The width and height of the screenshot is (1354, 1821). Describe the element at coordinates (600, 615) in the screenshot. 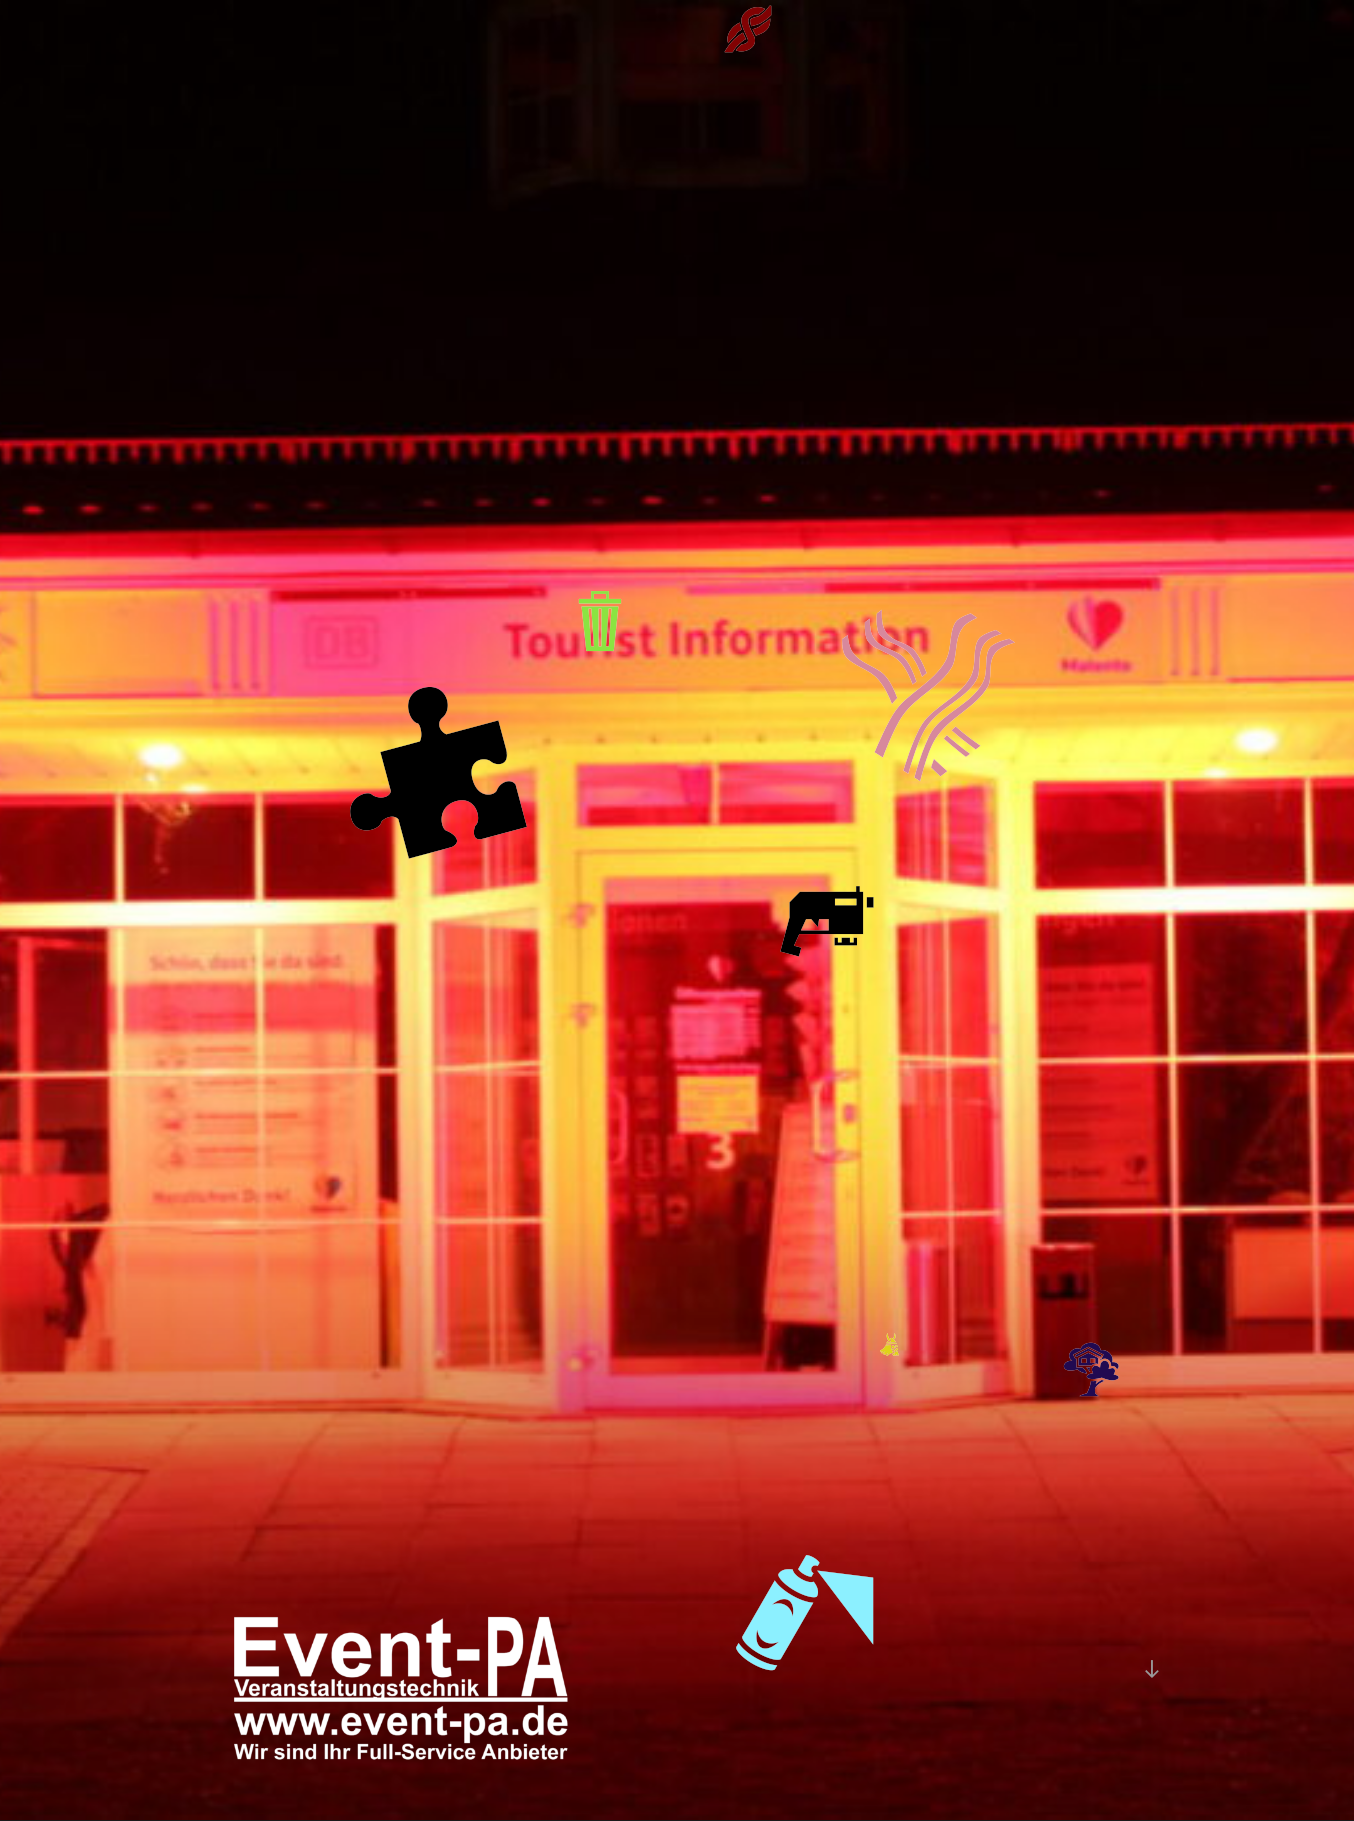

I see `delete selected item` at that location.